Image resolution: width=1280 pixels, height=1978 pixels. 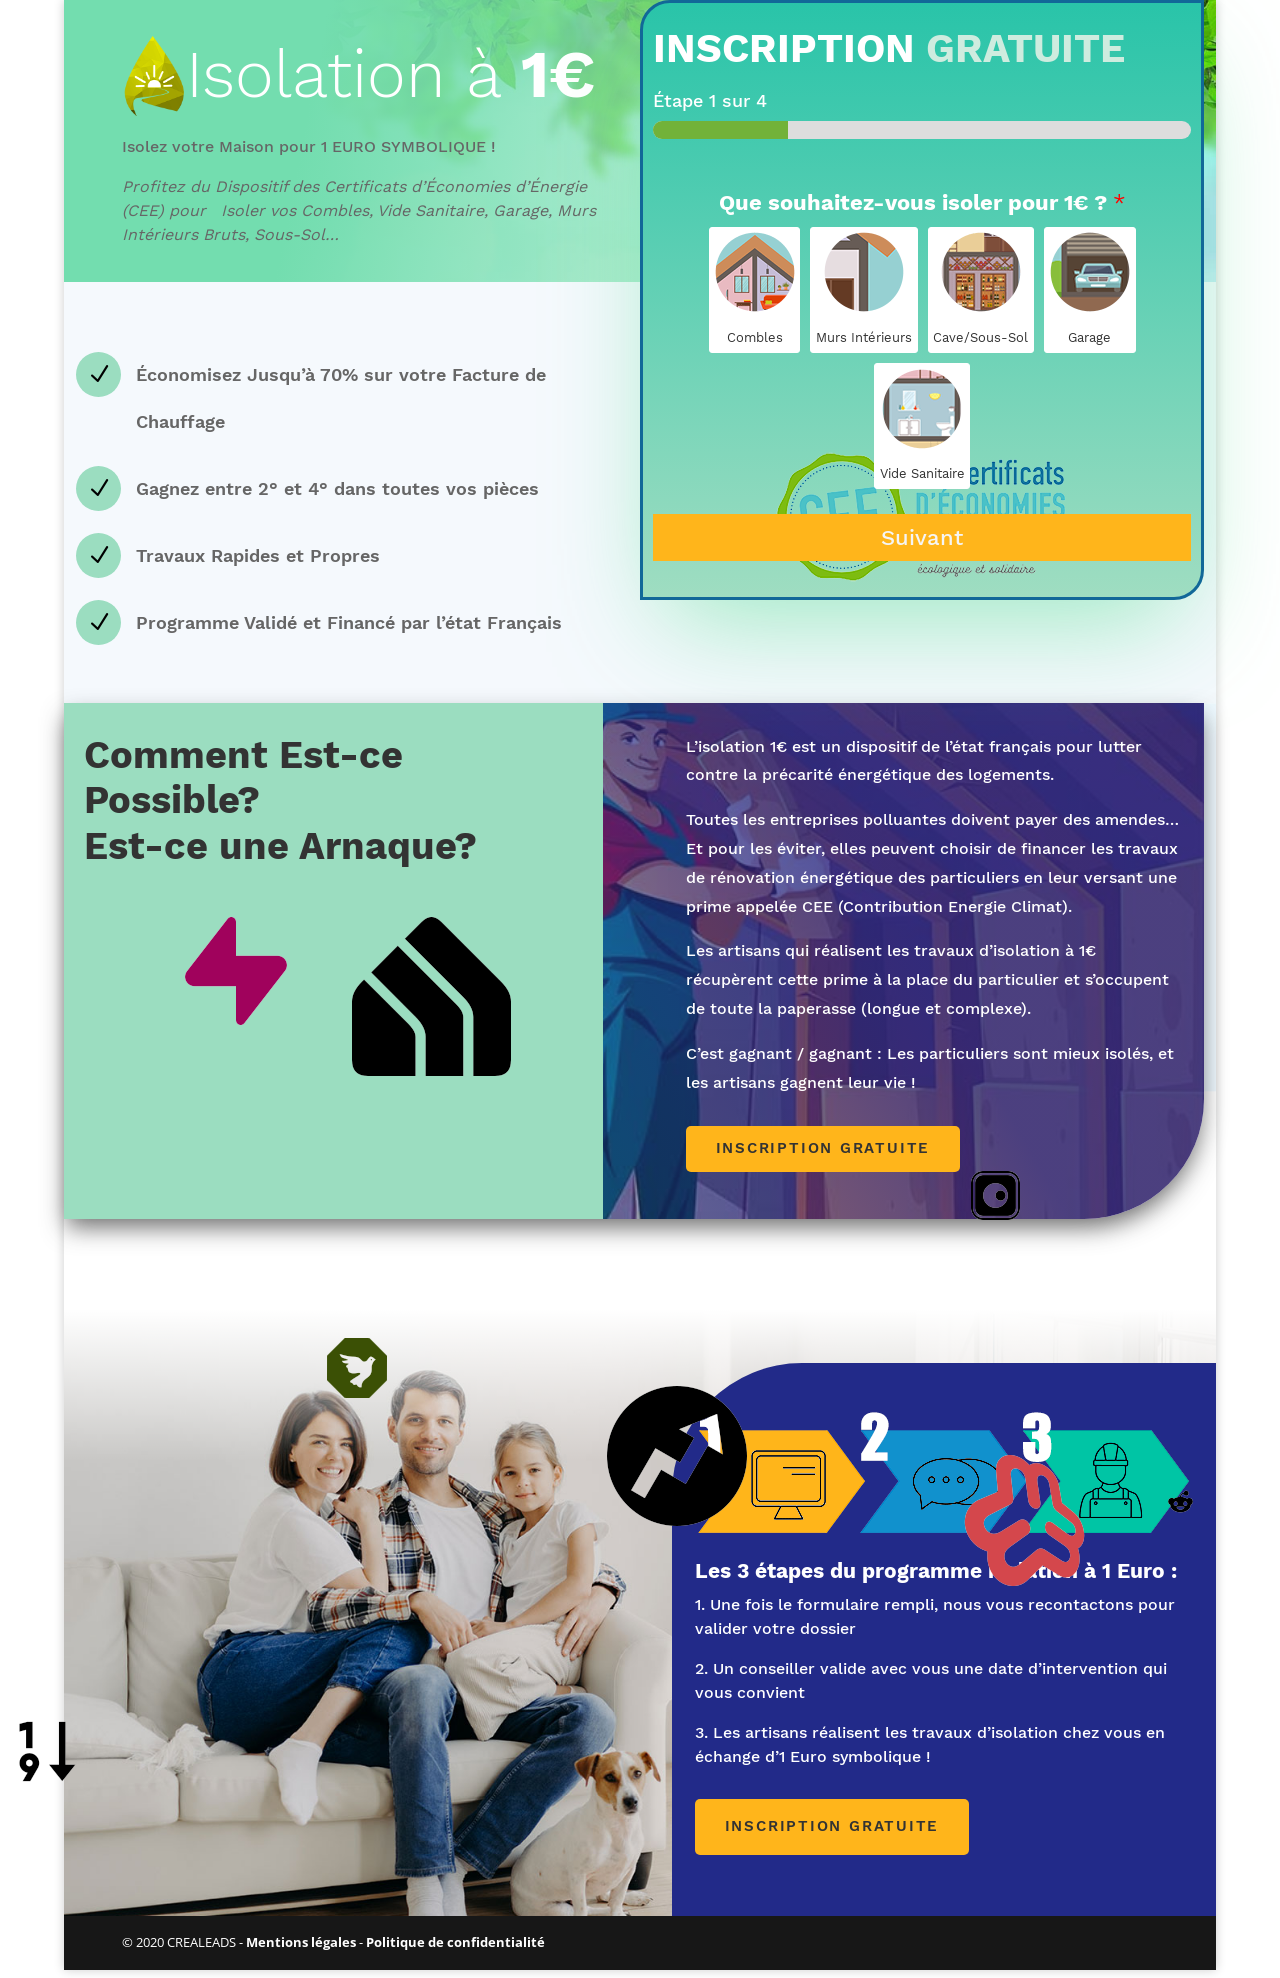 I want to click on open webmin server administration panel, so click(x=1024, y=1520).